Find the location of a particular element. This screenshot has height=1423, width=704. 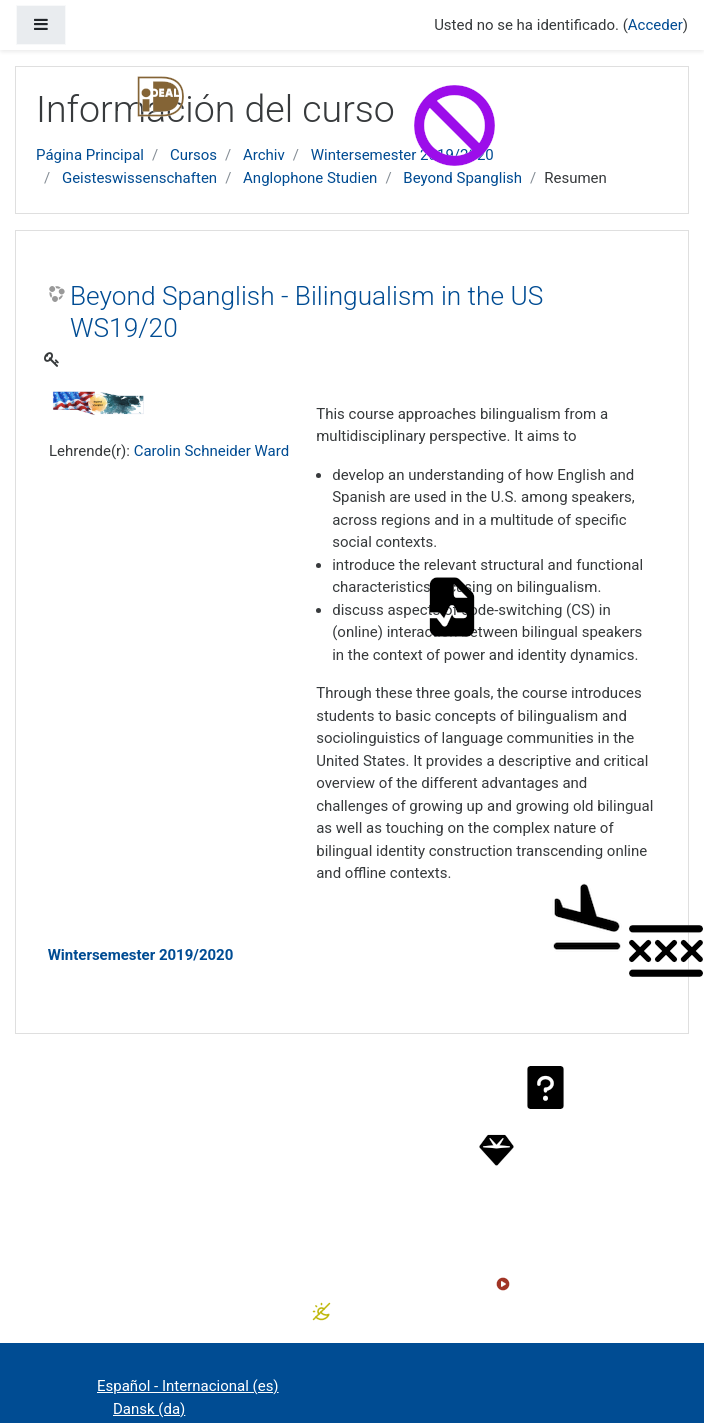

delete multiple selected items is located at coordinates (666, 951).